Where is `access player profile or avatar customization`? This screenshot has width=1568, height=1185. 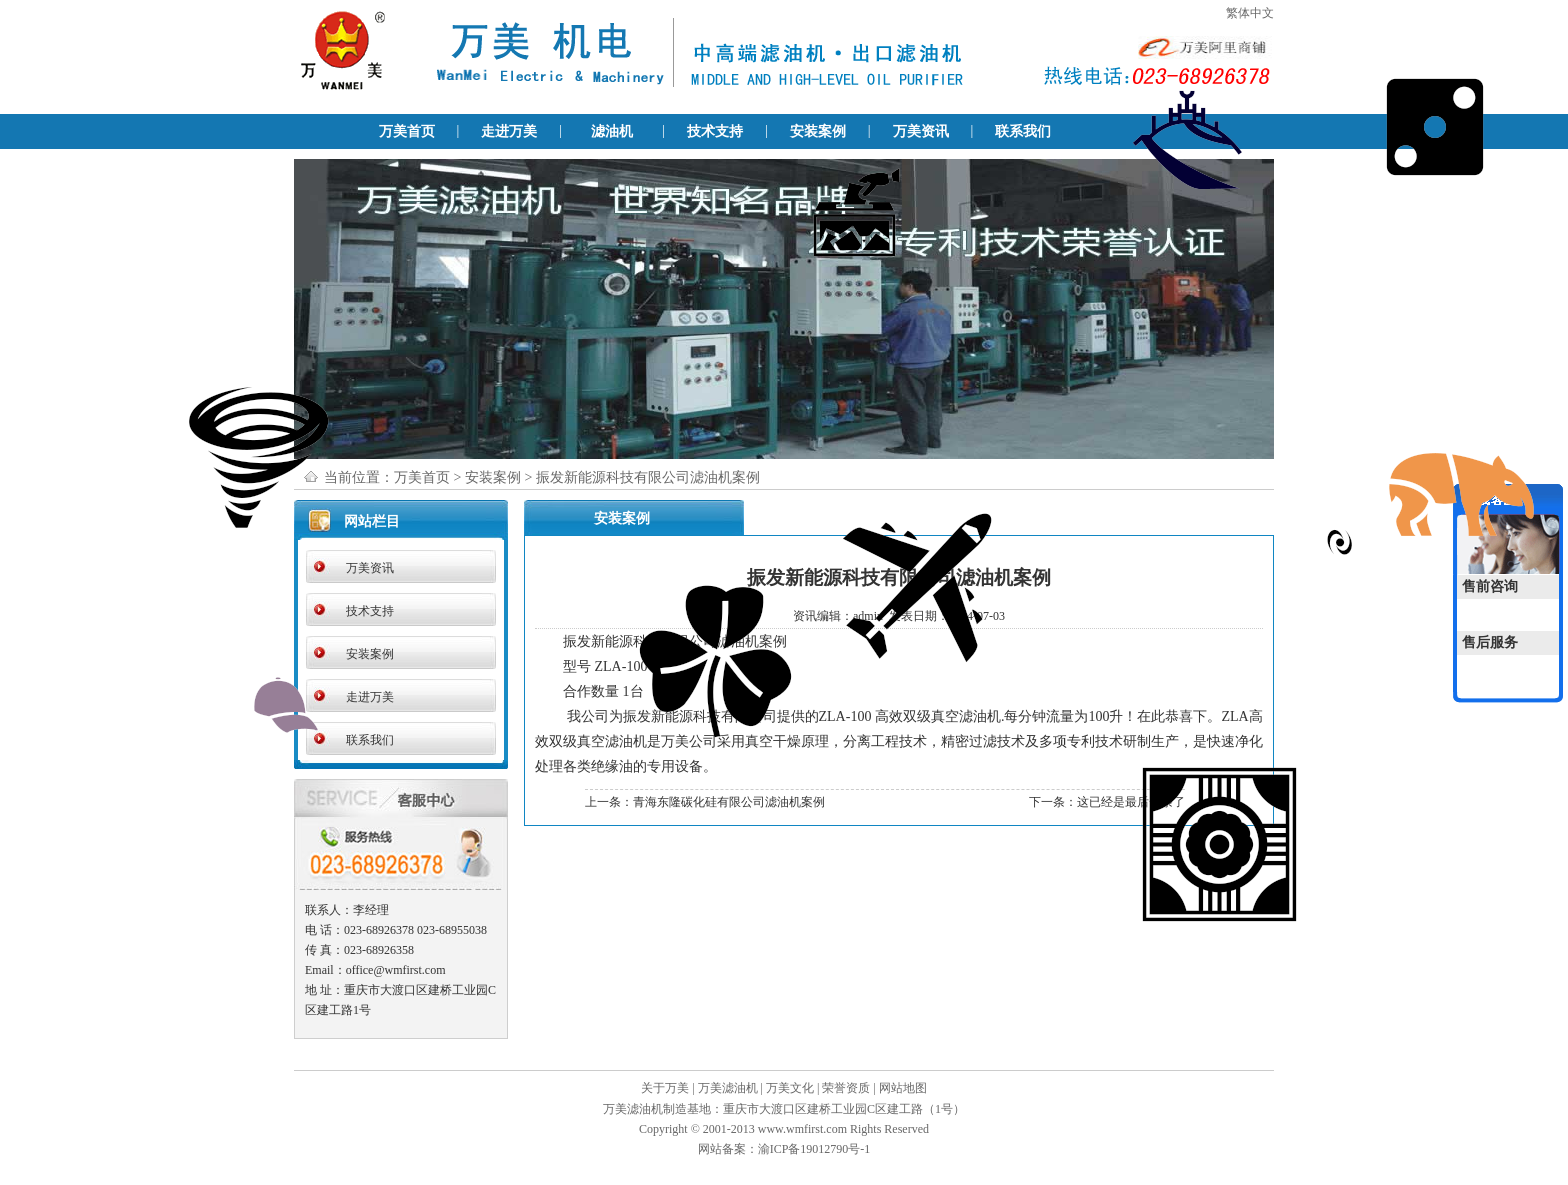
access player profile or avatar customization is located at coordinates (286, 705).